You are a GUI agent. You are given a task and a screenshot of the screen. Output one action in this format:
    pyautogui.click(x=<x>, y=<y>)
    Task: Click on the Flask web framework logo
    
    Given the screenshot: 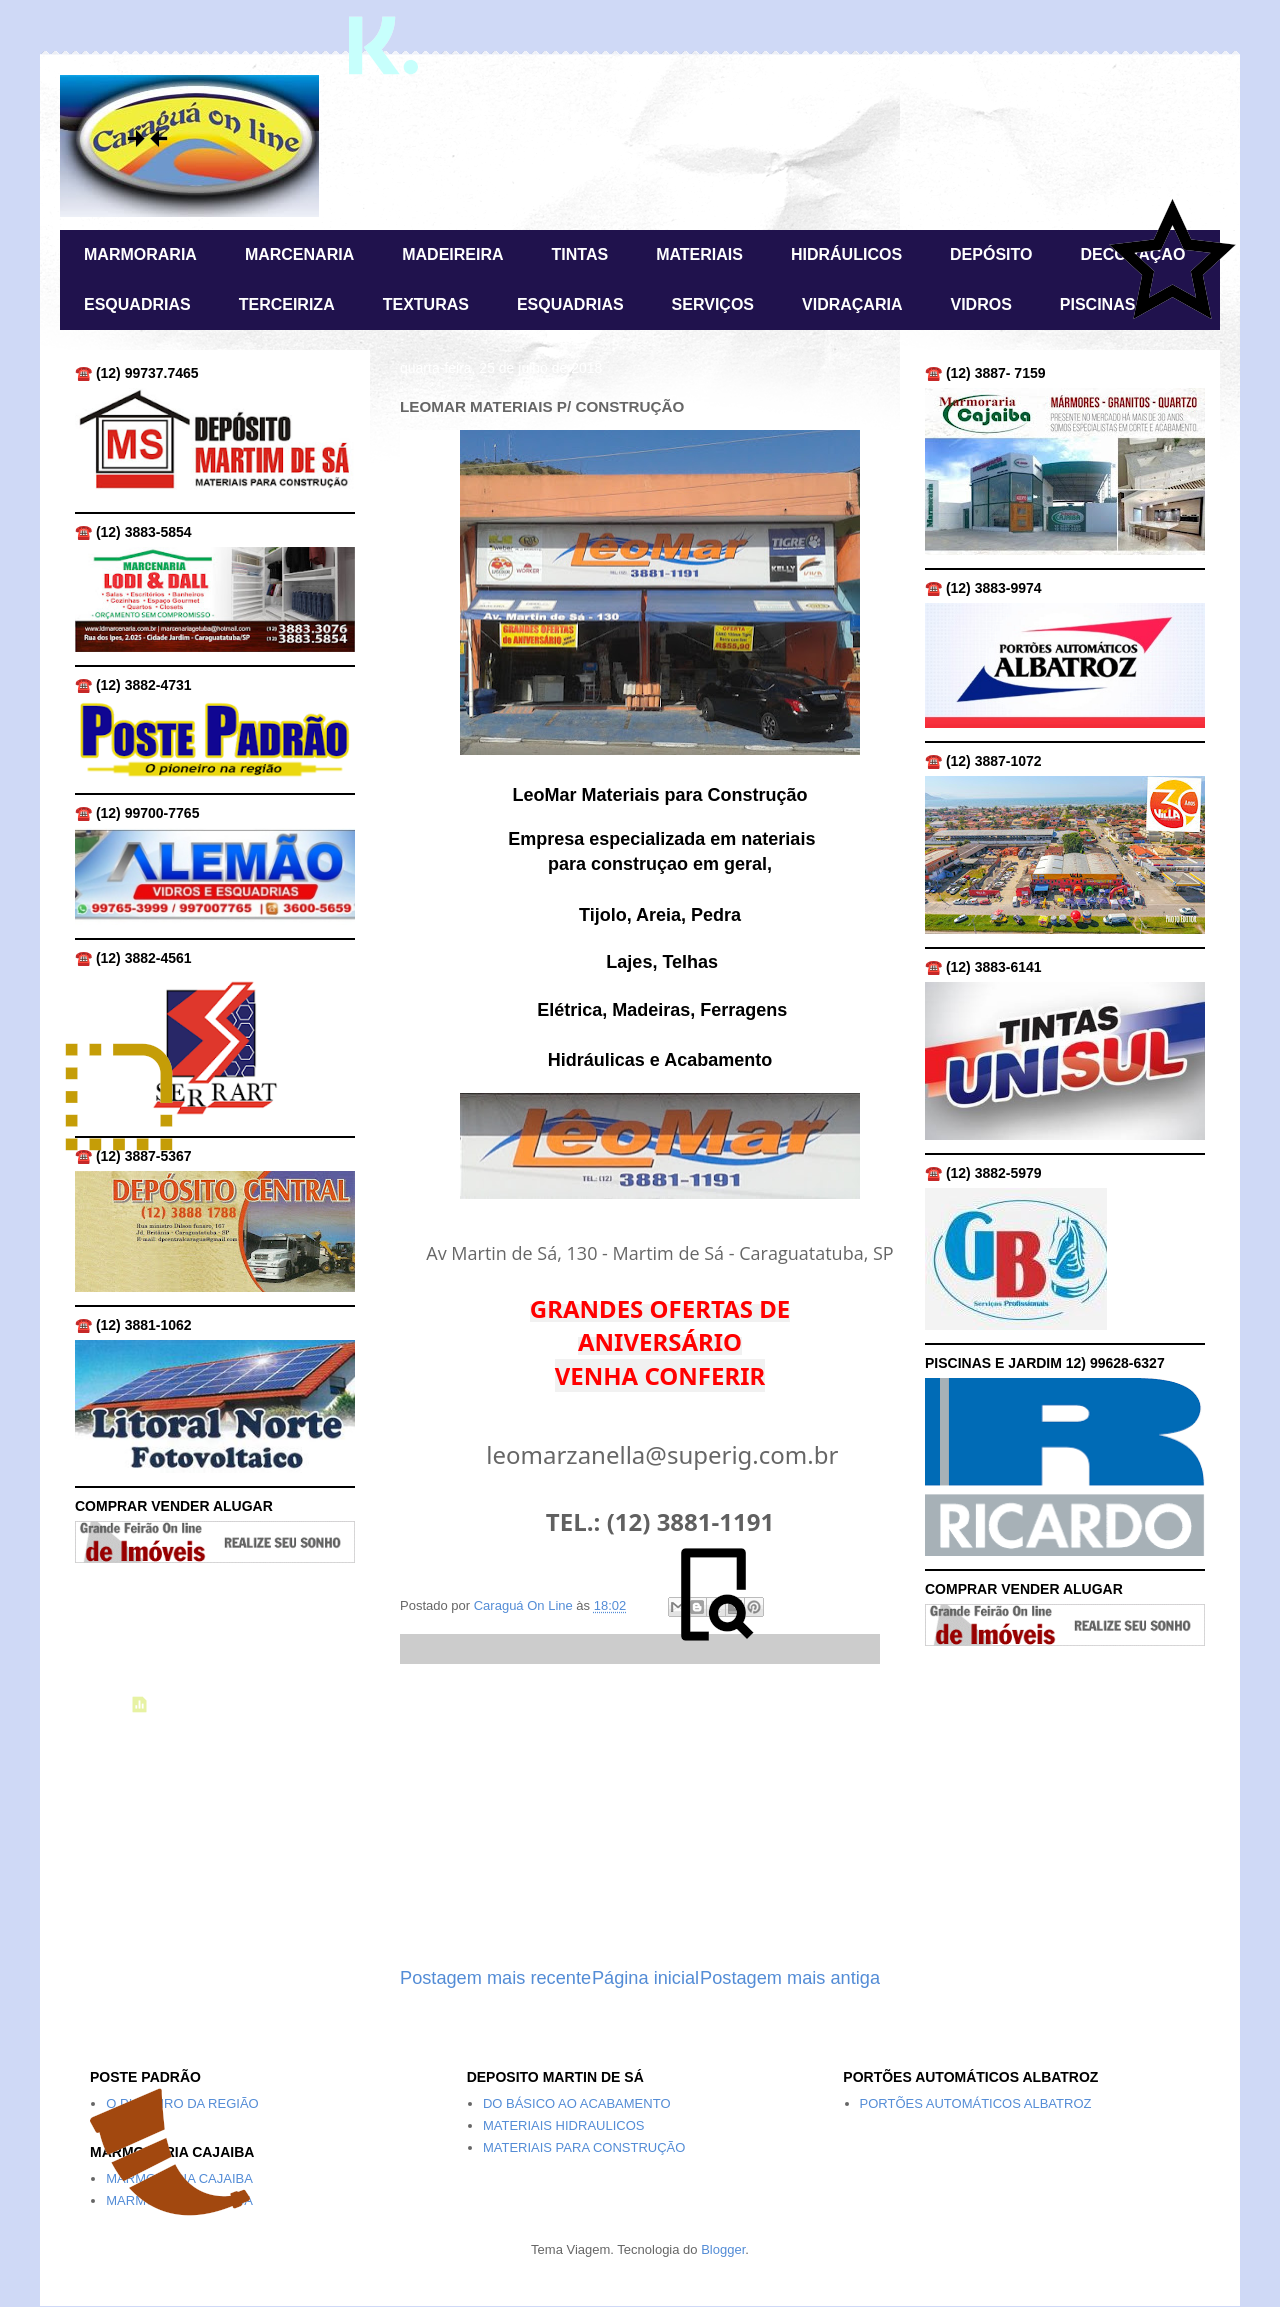 What is the action you would take?
    pyautogui.click(x=170, y=2152)
    